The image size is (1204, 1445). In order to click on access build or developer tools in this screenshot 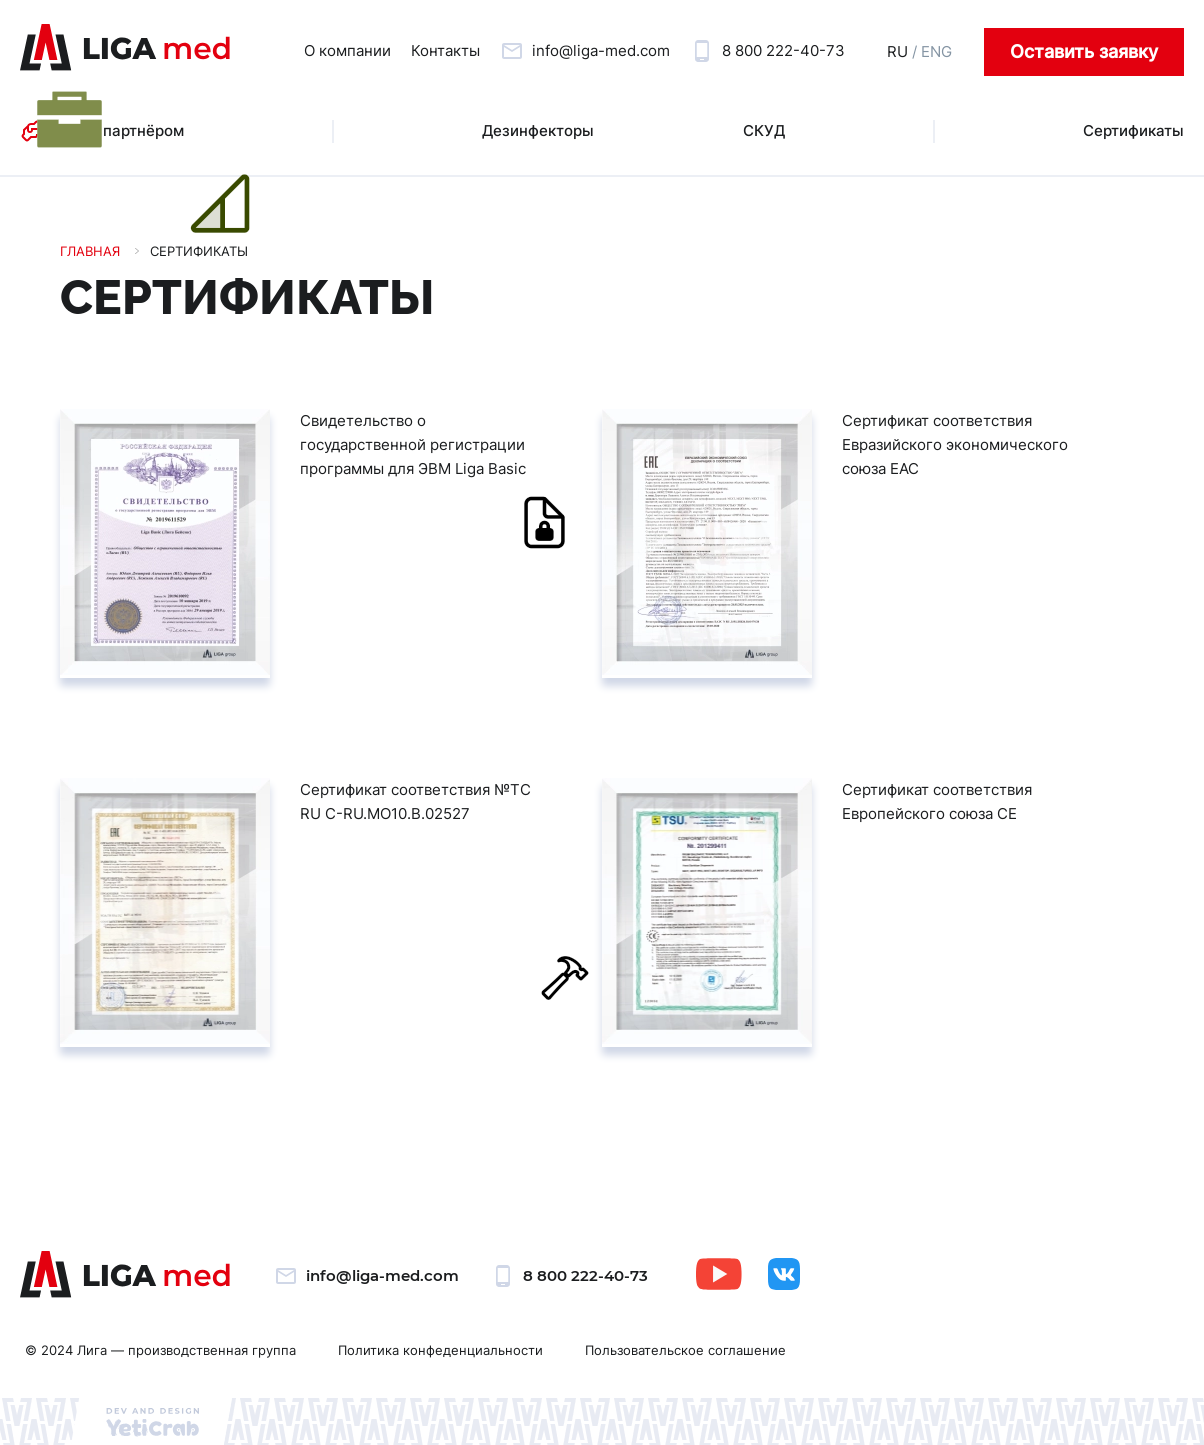, I will do `click(565, 978)`.